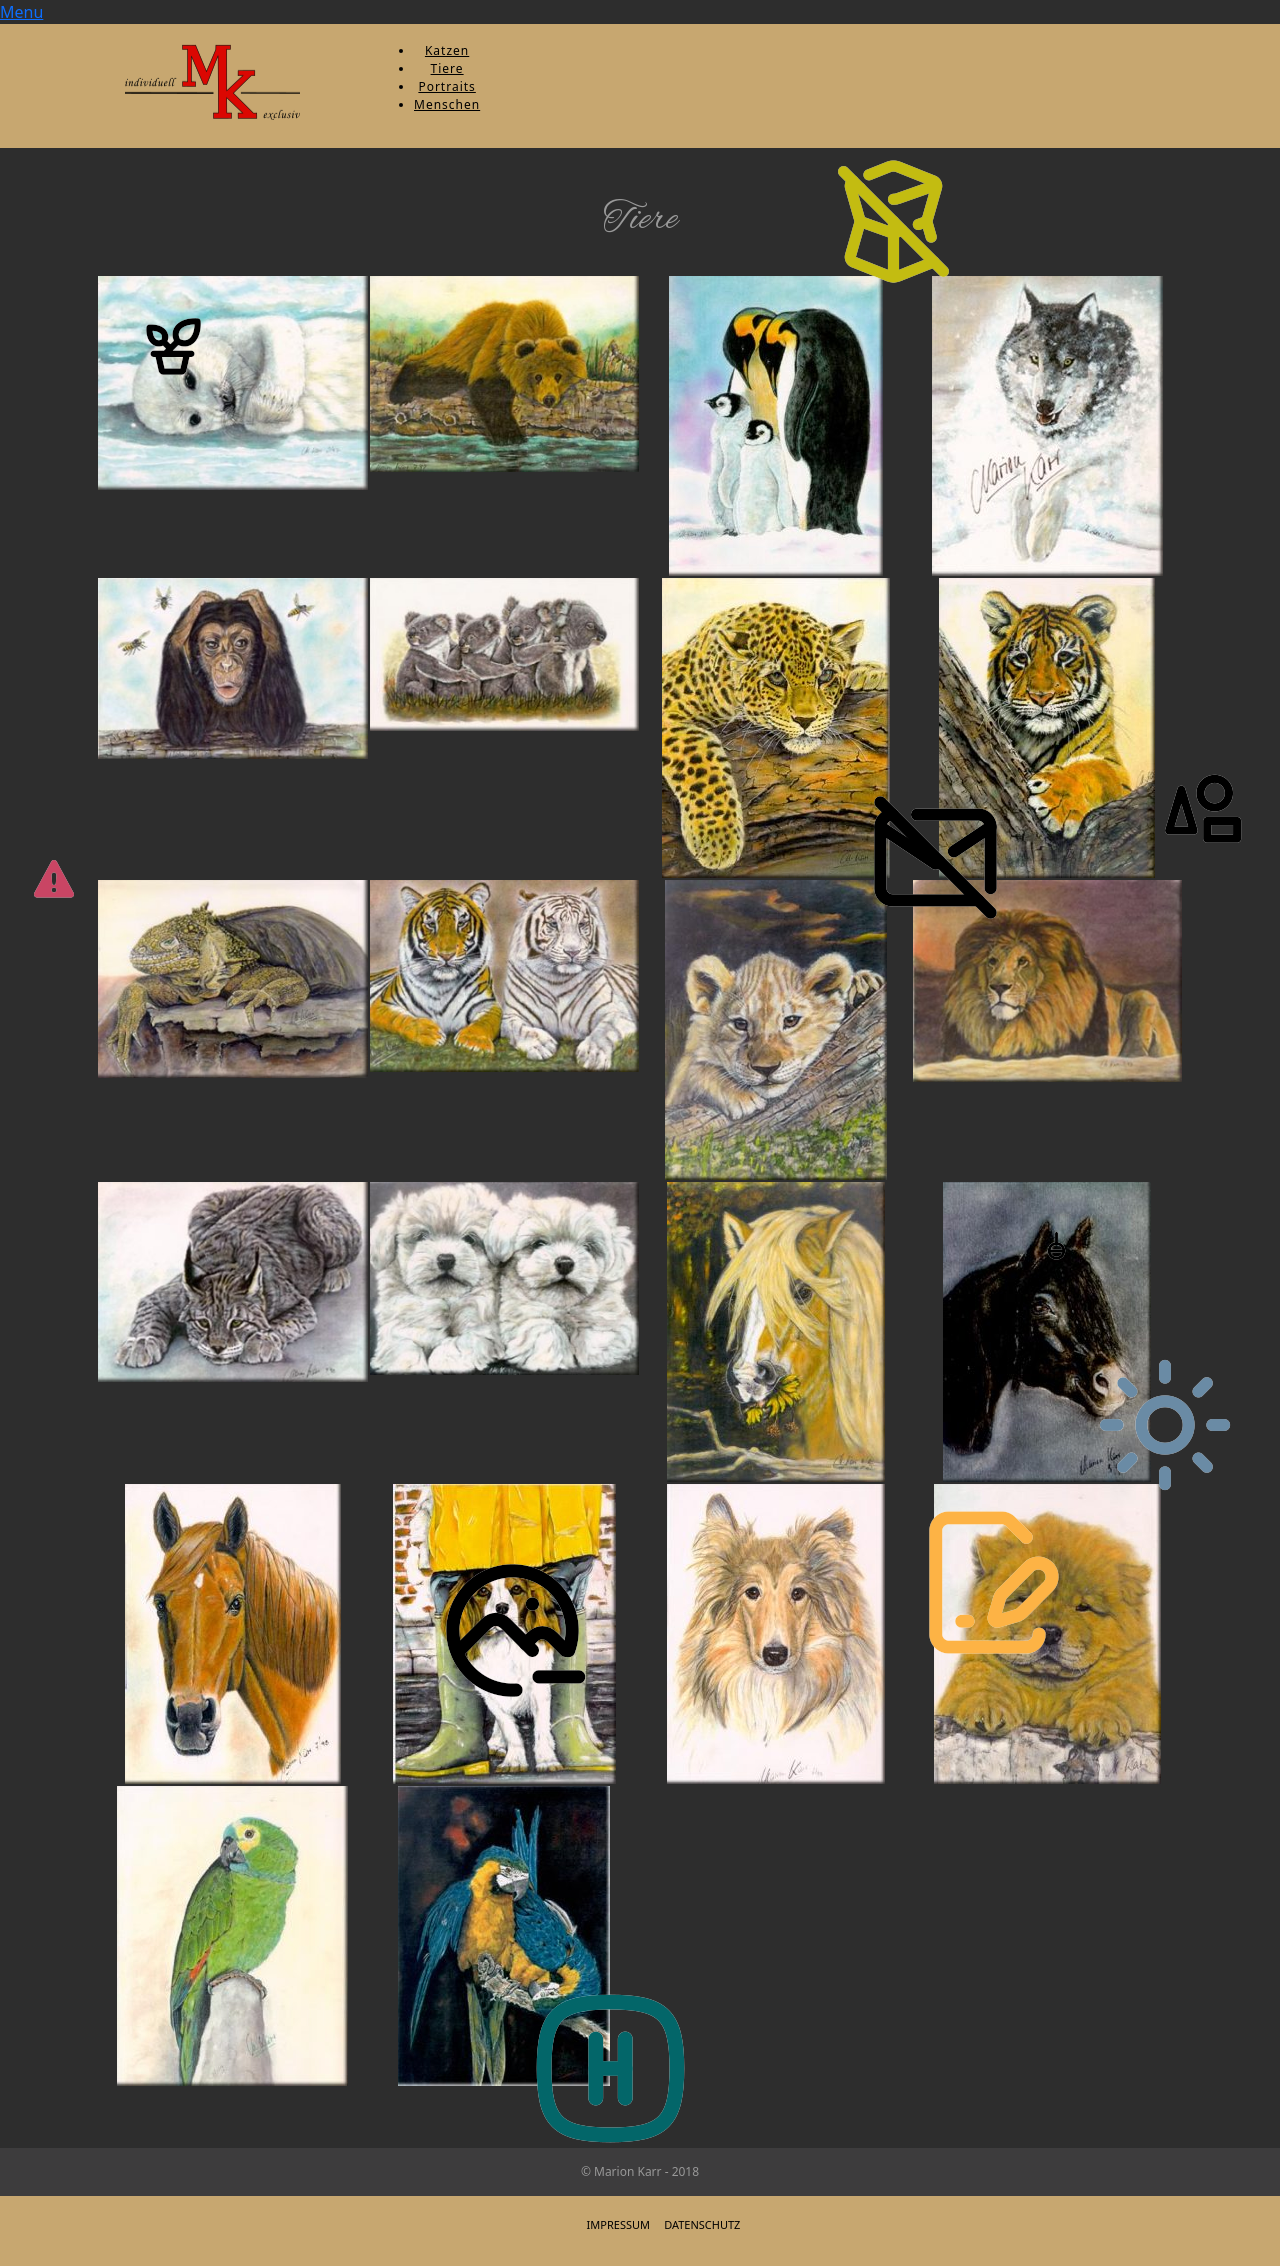 The image size is (1280, 2266). Describe the element at coordinates (987, 1582) in the screenshot. I see `edit document` at that location.